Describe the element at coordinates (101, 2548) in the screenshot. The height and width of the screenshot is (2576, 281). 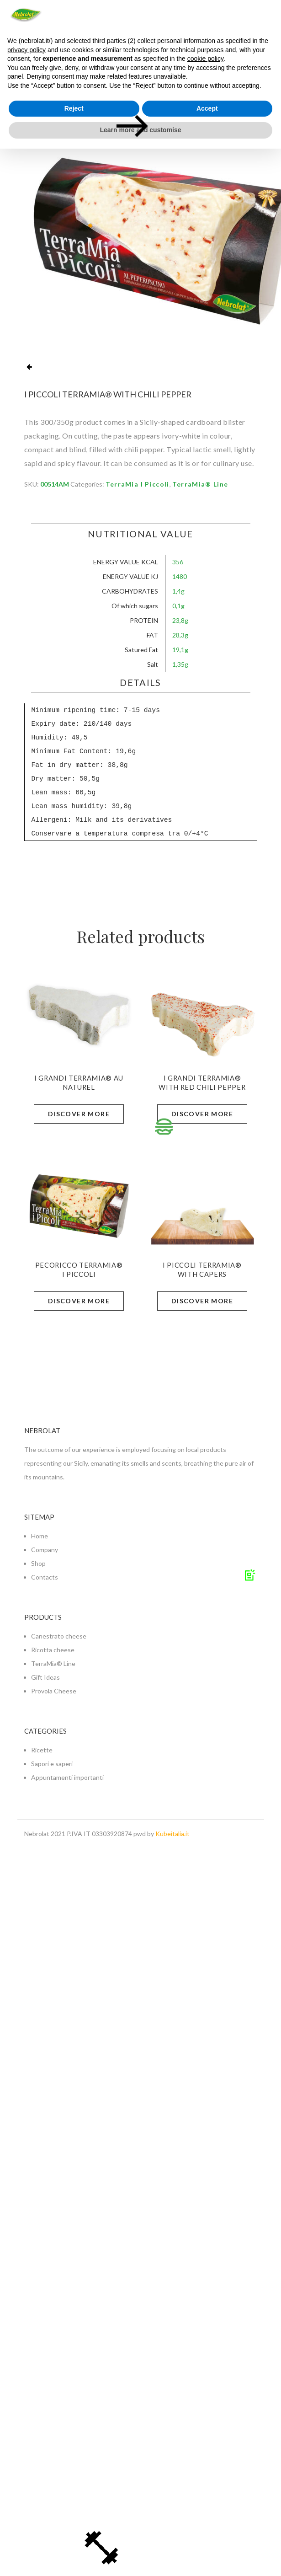
I see `access fitness or workout features` at that location.